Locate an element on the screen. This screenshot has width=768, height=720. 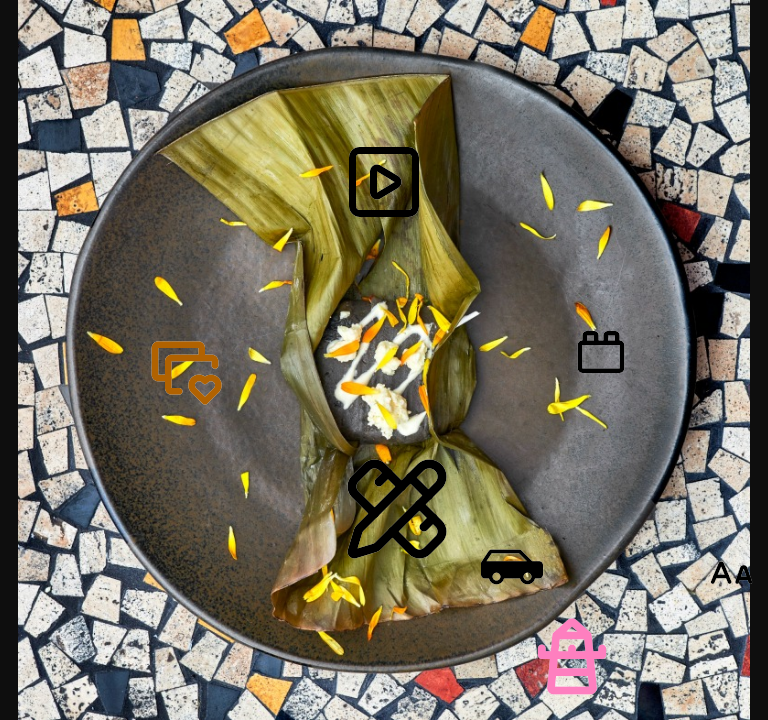
access vehicle or car-related settings is located at coordinates (512, 565).